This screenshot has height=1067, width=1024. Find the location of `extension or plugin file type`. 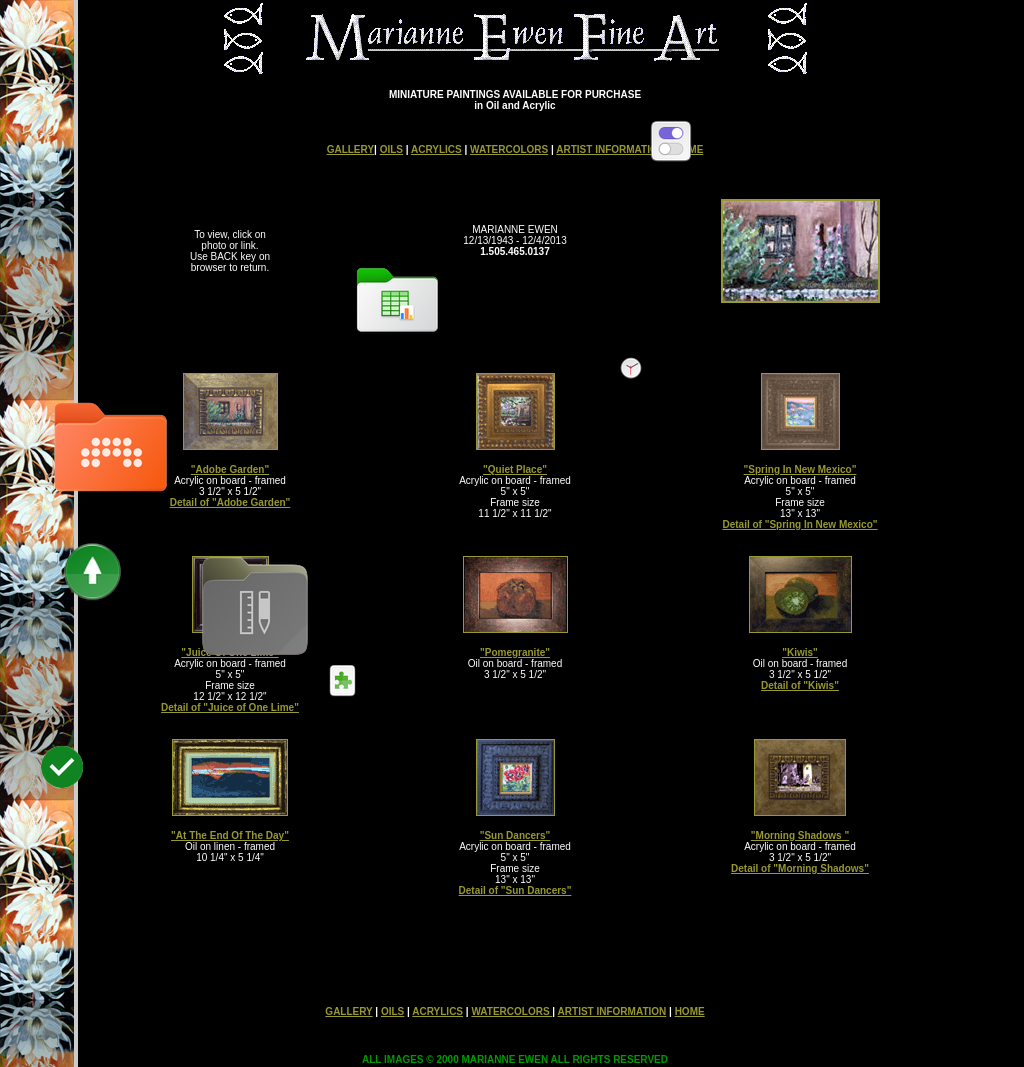

extension or plugin file type is located at coordinates (342, 680).